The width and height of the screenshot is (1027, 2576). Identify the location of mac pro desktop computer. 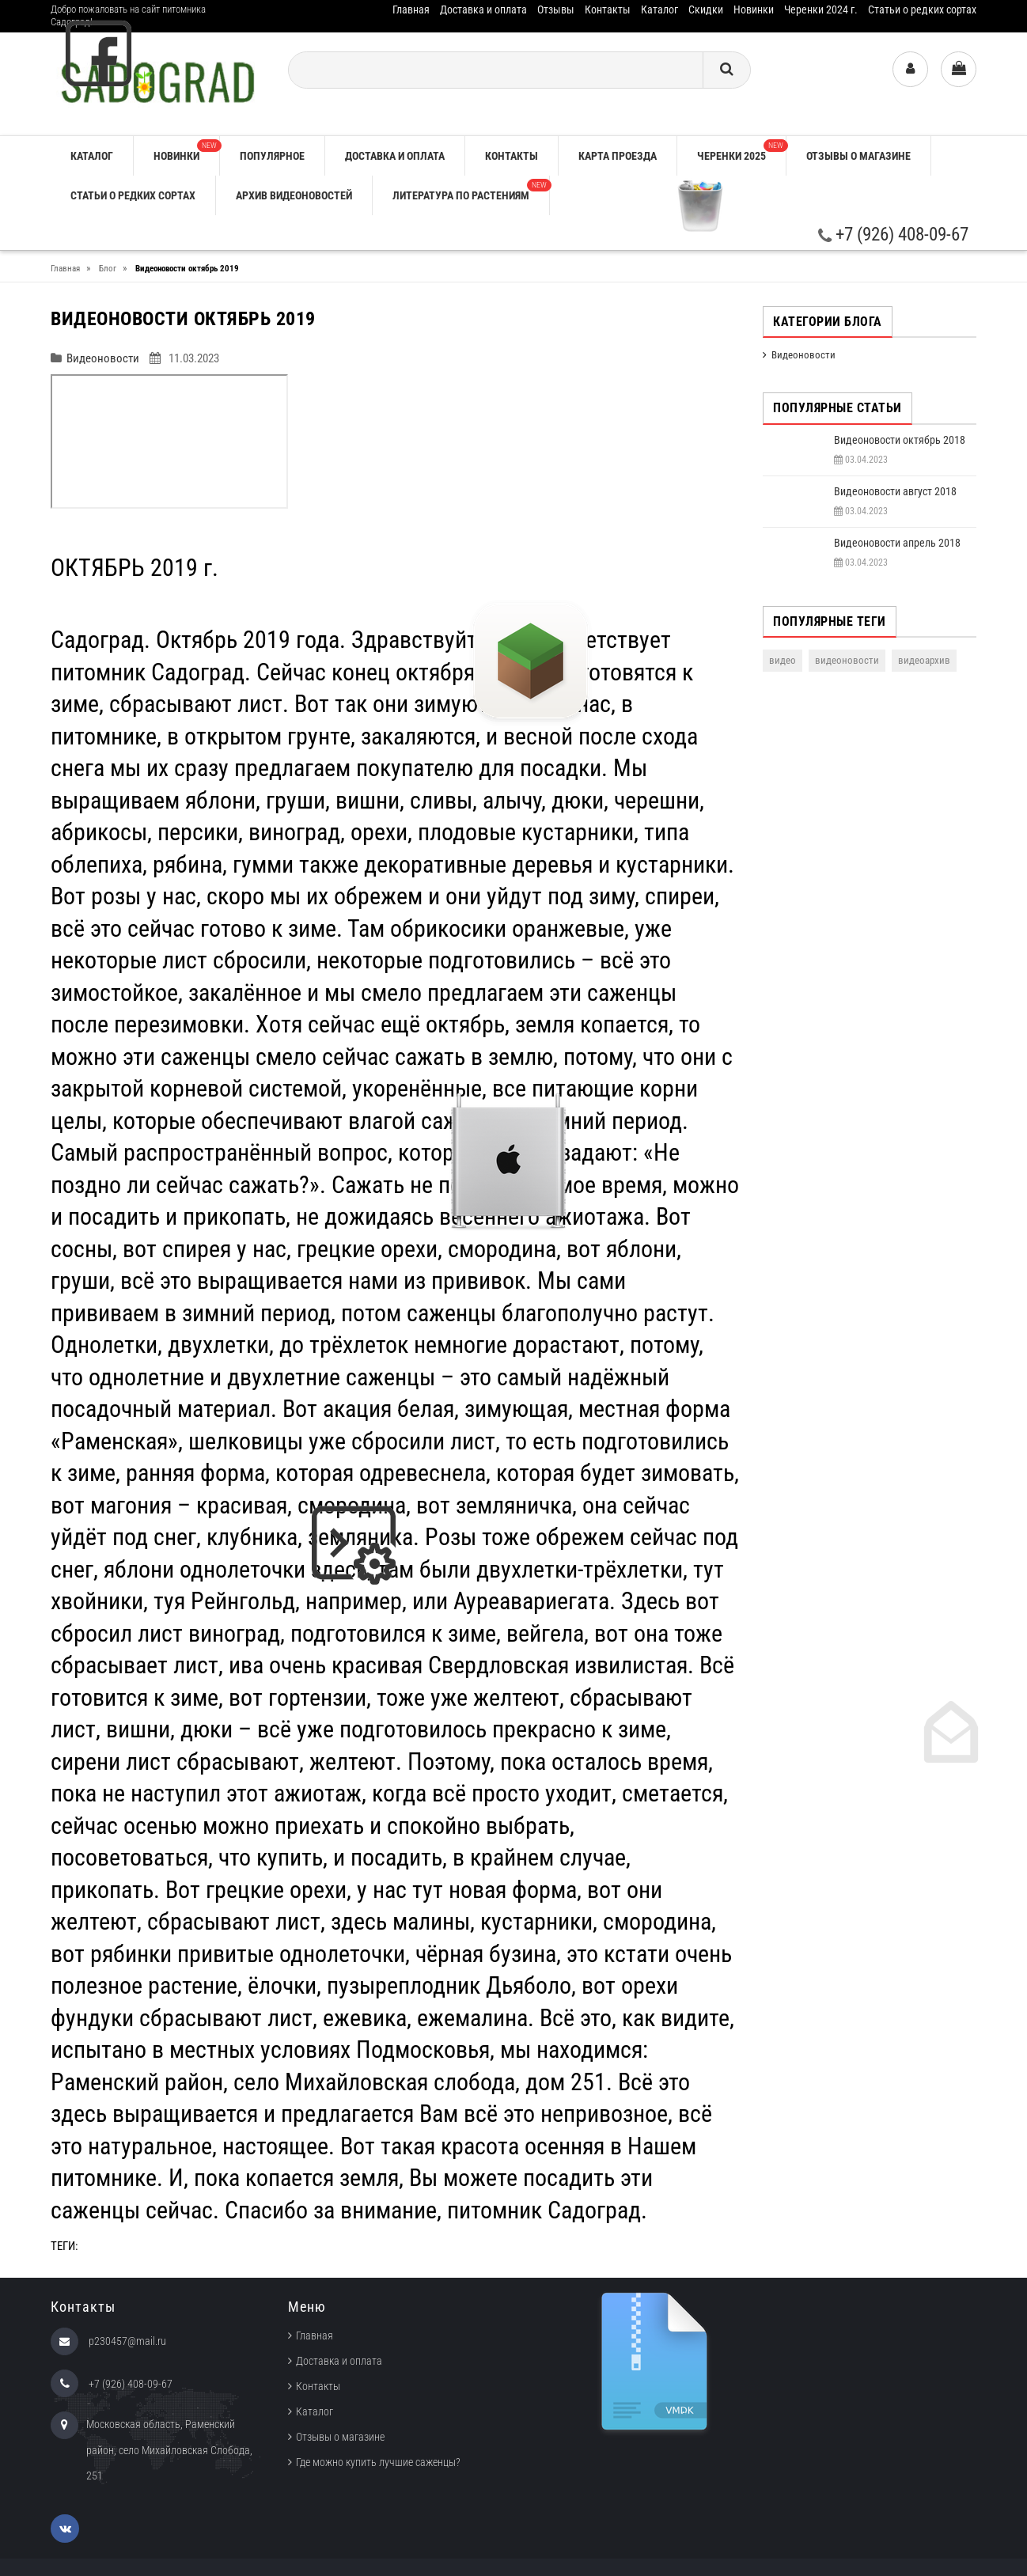
(508, 1162).